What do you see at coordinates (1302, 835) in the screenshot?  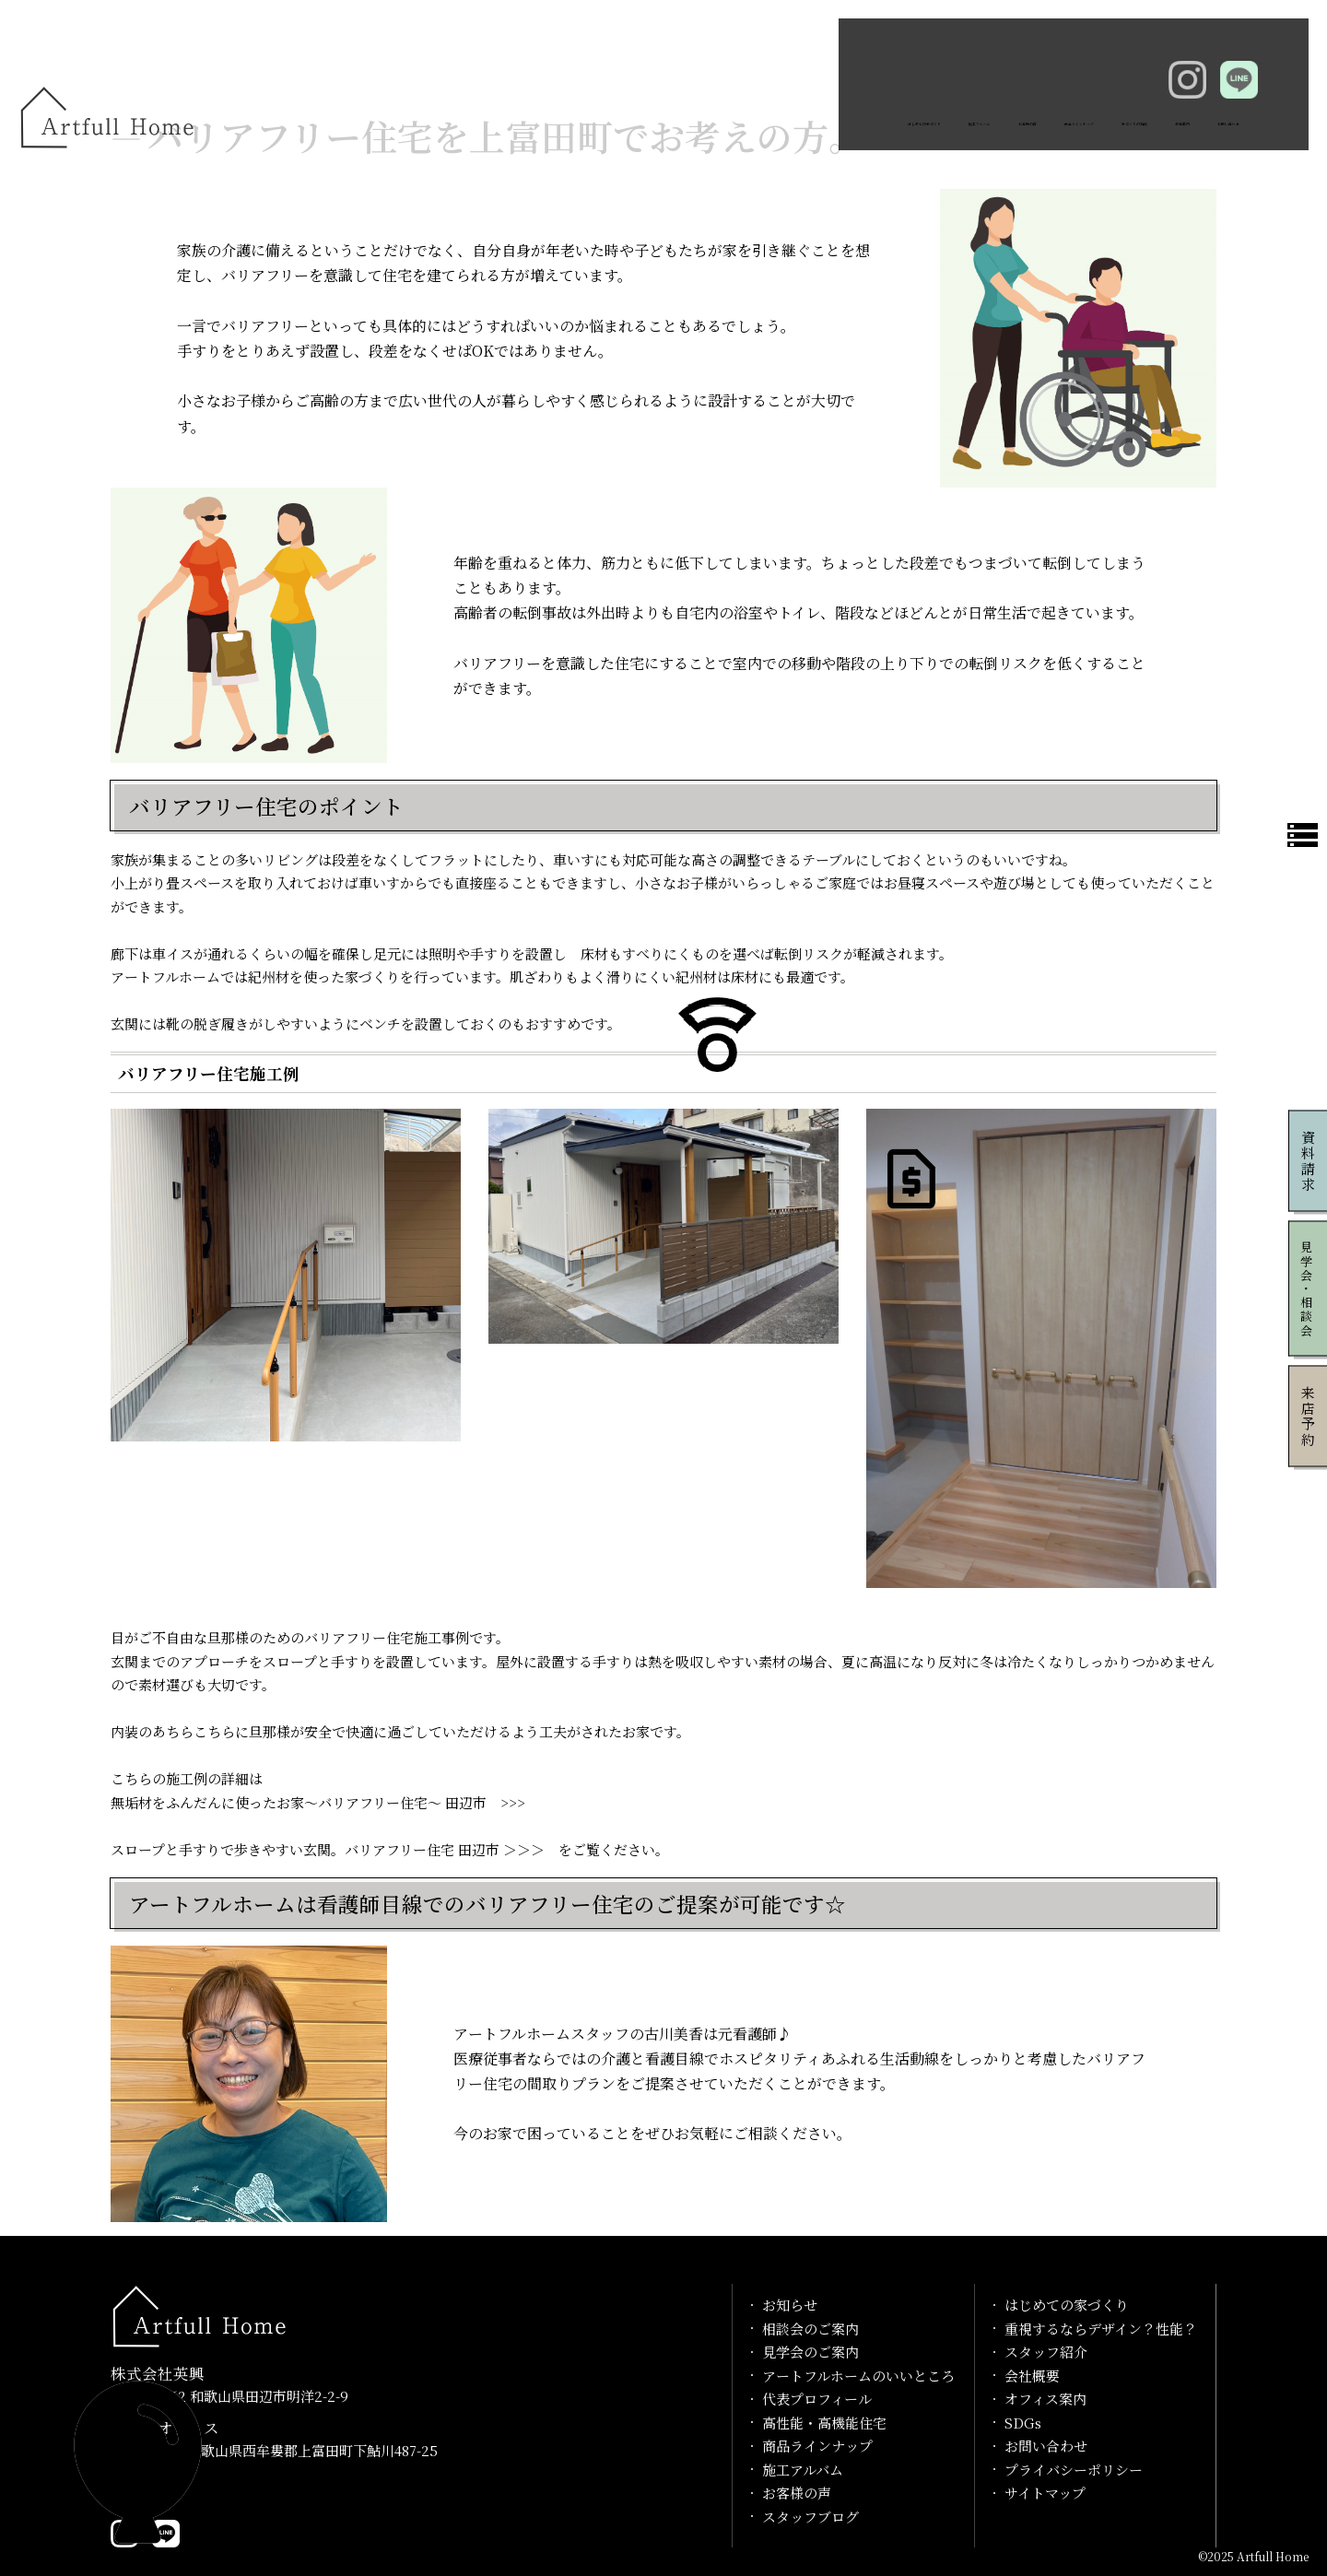 I see `access device storage settings` at bounding box center [1302, 835].